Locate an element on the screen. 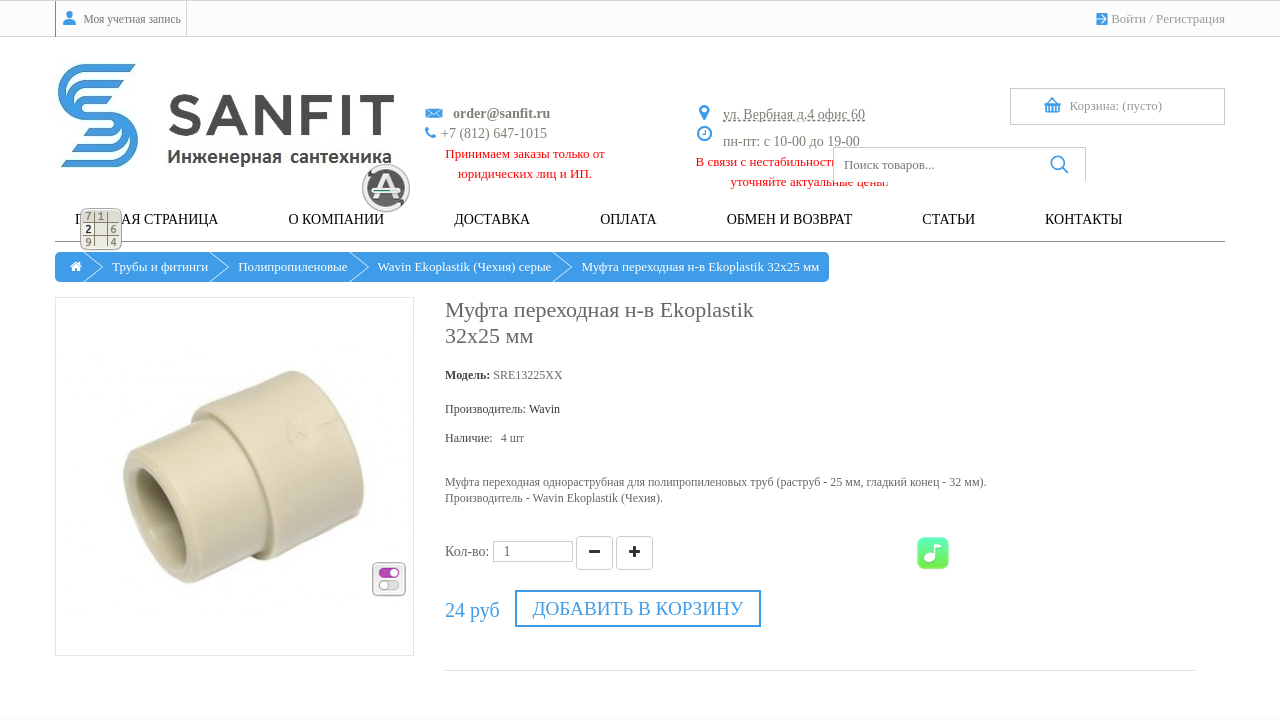  open the sudoku puzzle game is located at coordinates (101, 229).